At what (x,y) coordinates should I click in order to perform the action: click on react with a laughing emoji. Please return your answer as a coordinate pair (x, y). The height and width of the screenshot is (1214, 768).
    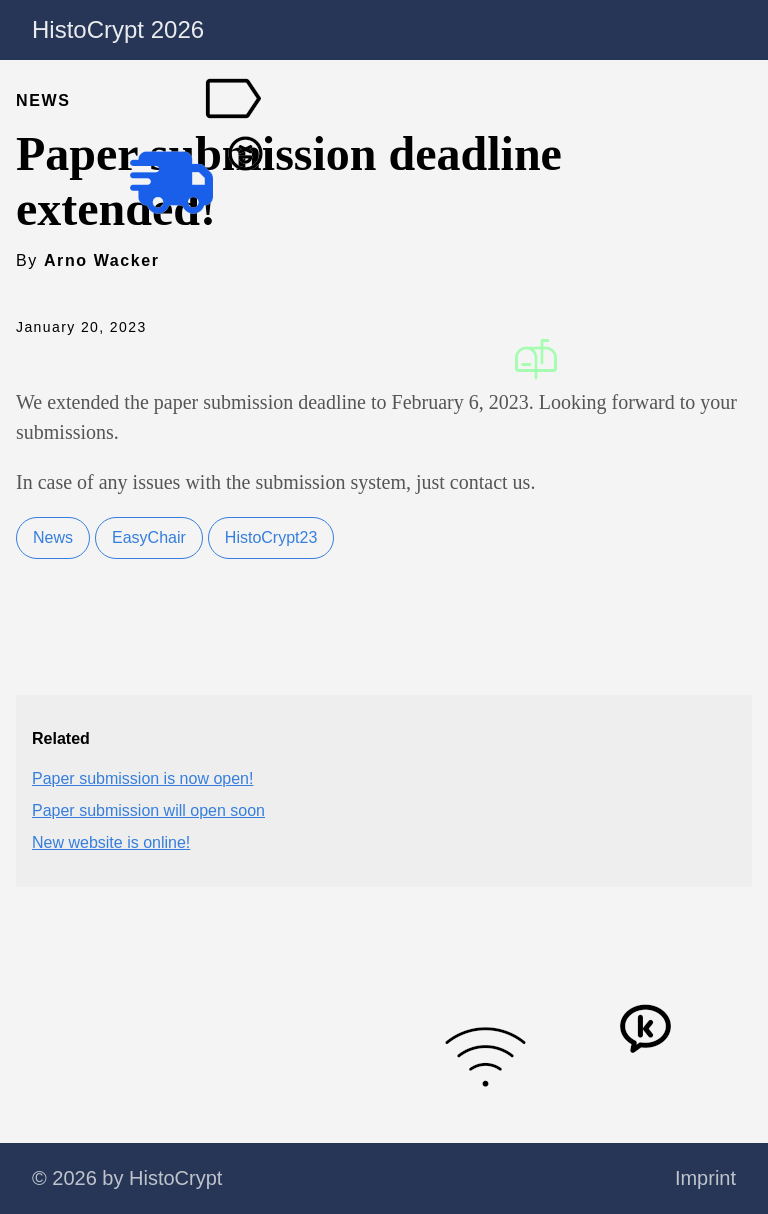
    Looking at the image, I should click on (245, 153).